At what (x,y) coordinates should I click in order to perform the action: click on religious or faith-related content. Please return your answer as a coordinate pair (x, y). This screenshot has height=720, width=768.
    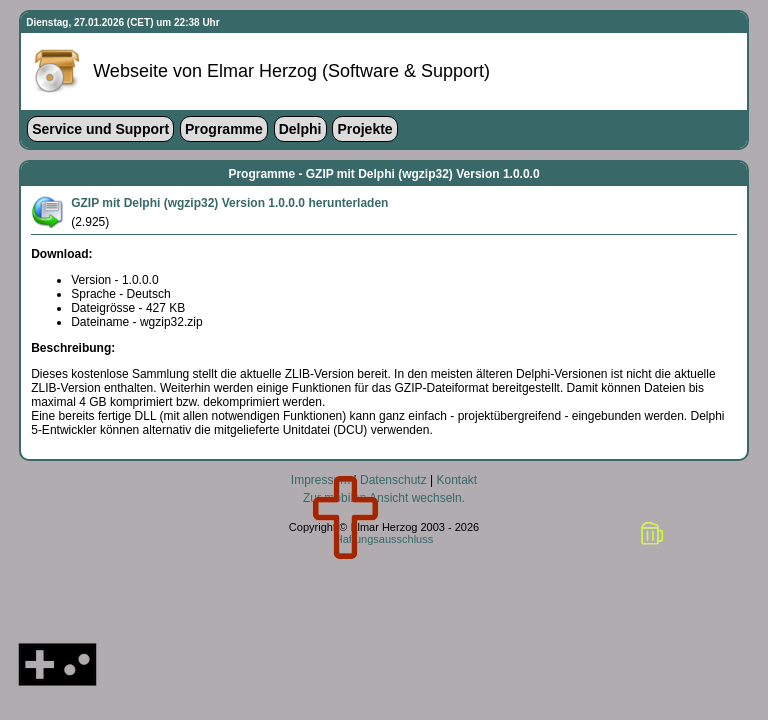
    Looking at the image, I should click on (345, 517).